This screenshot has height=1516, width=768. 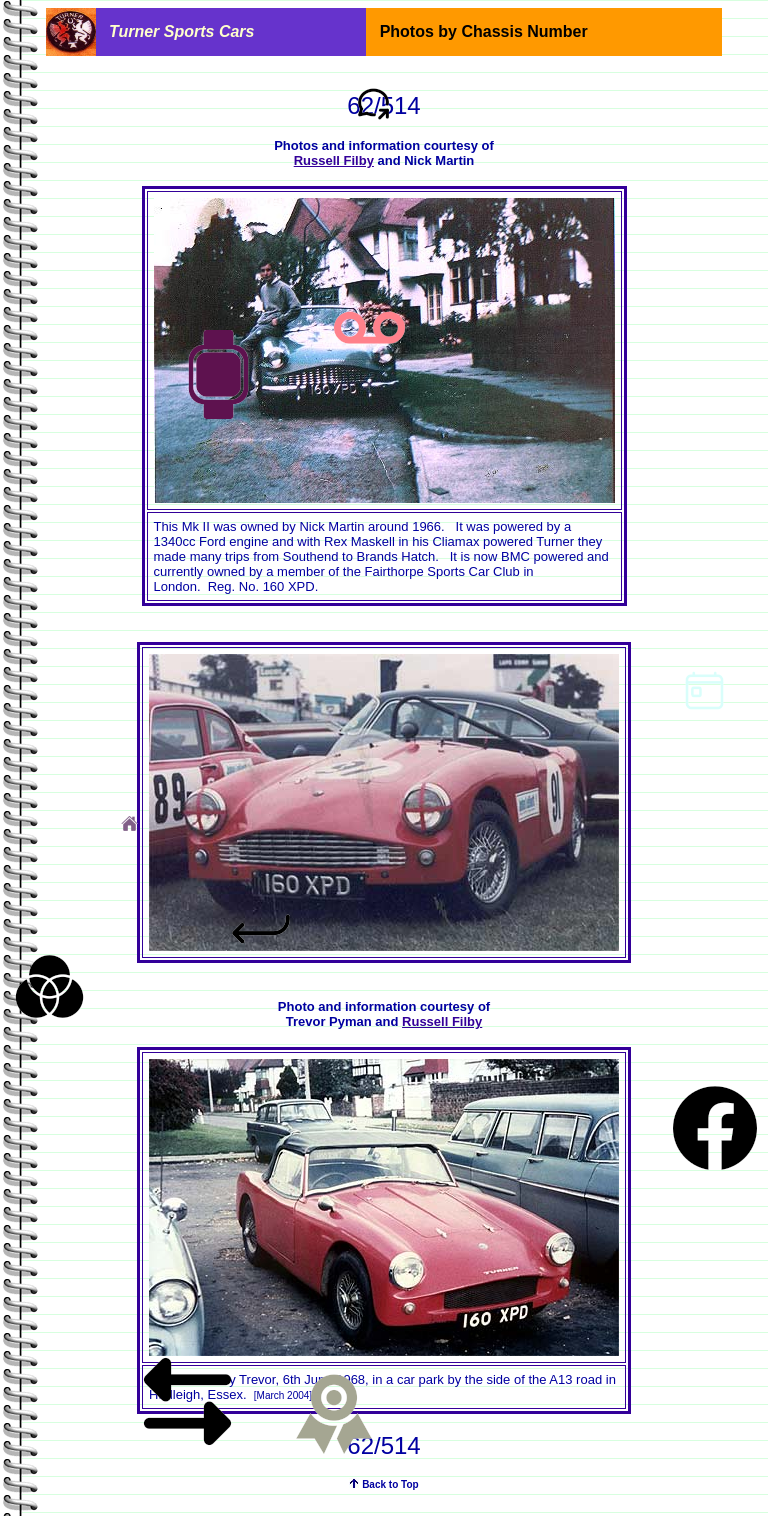 I want to click on view today's date or events, so click(x=704, y=690).